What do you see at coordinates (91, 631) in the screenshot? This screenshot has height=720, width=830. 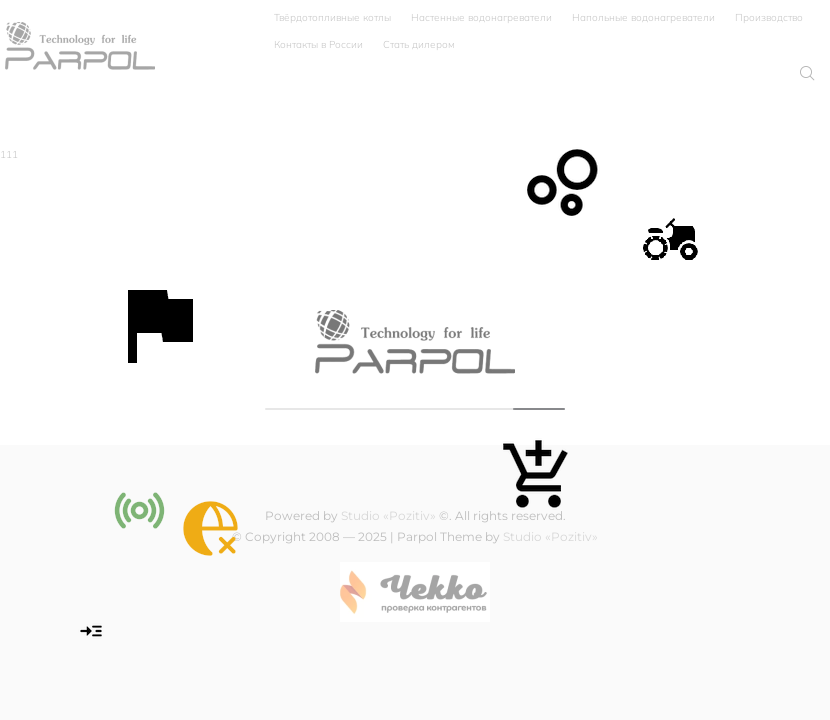 I see `expand to read more content` at bounding box center [91, 631].